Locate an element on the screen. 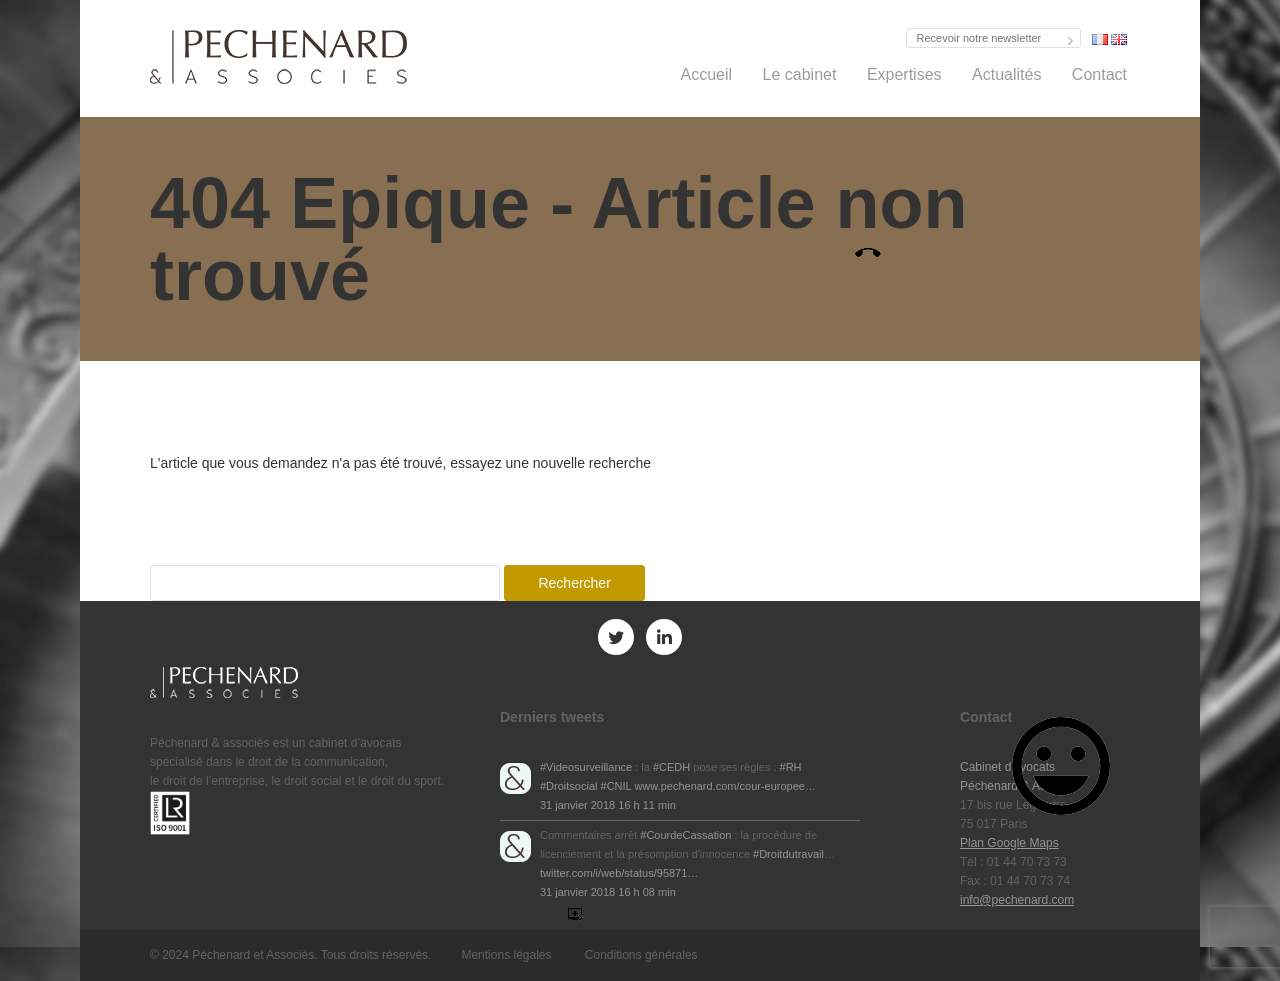 The height and width of the screenshot is (981, 1280). rate your experience as positive is located at coordinates (1061, 766).